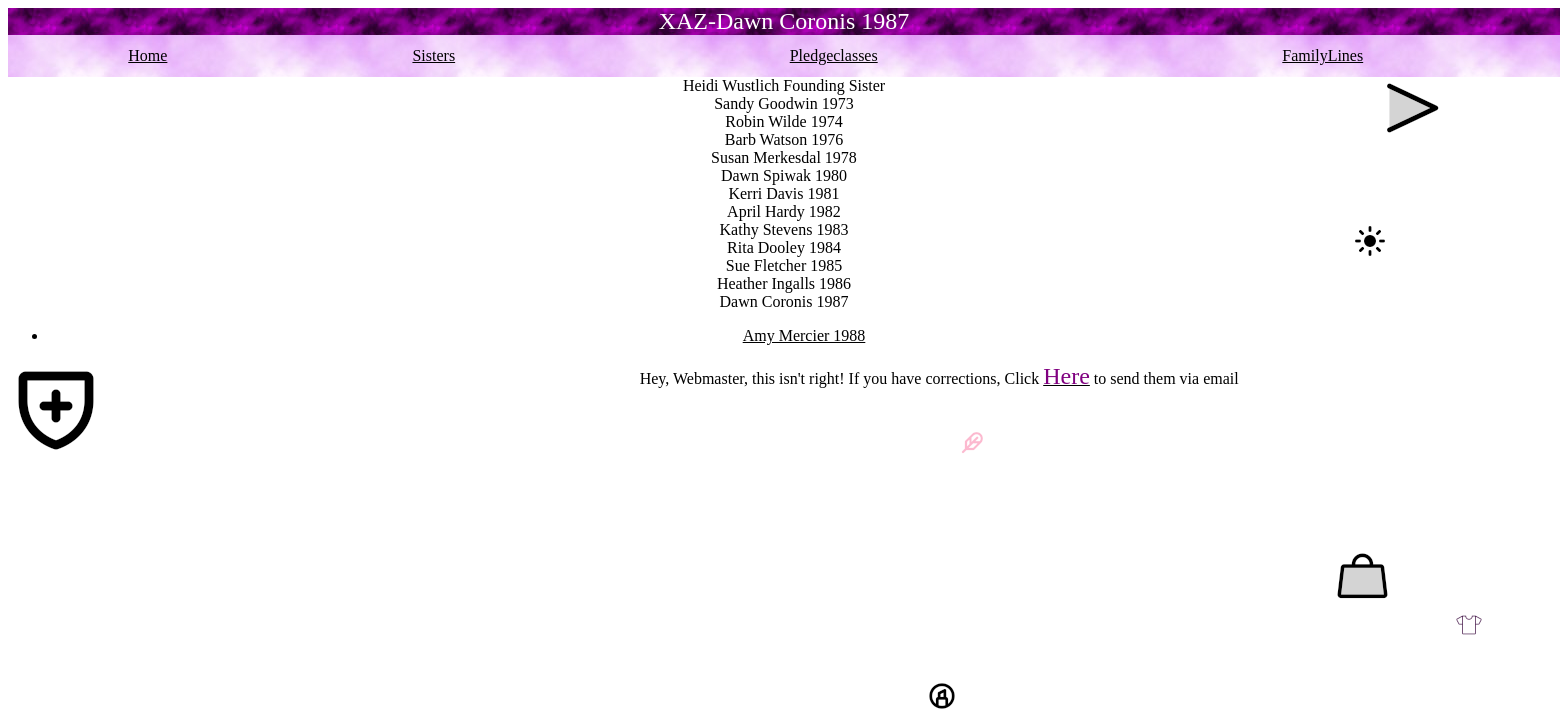 This screenshot has height=720, width=1568. What do you see at coordinates (1362, 578) in the screenshot?
I see `view your shopping bag` at bounding box center [1362, 578].